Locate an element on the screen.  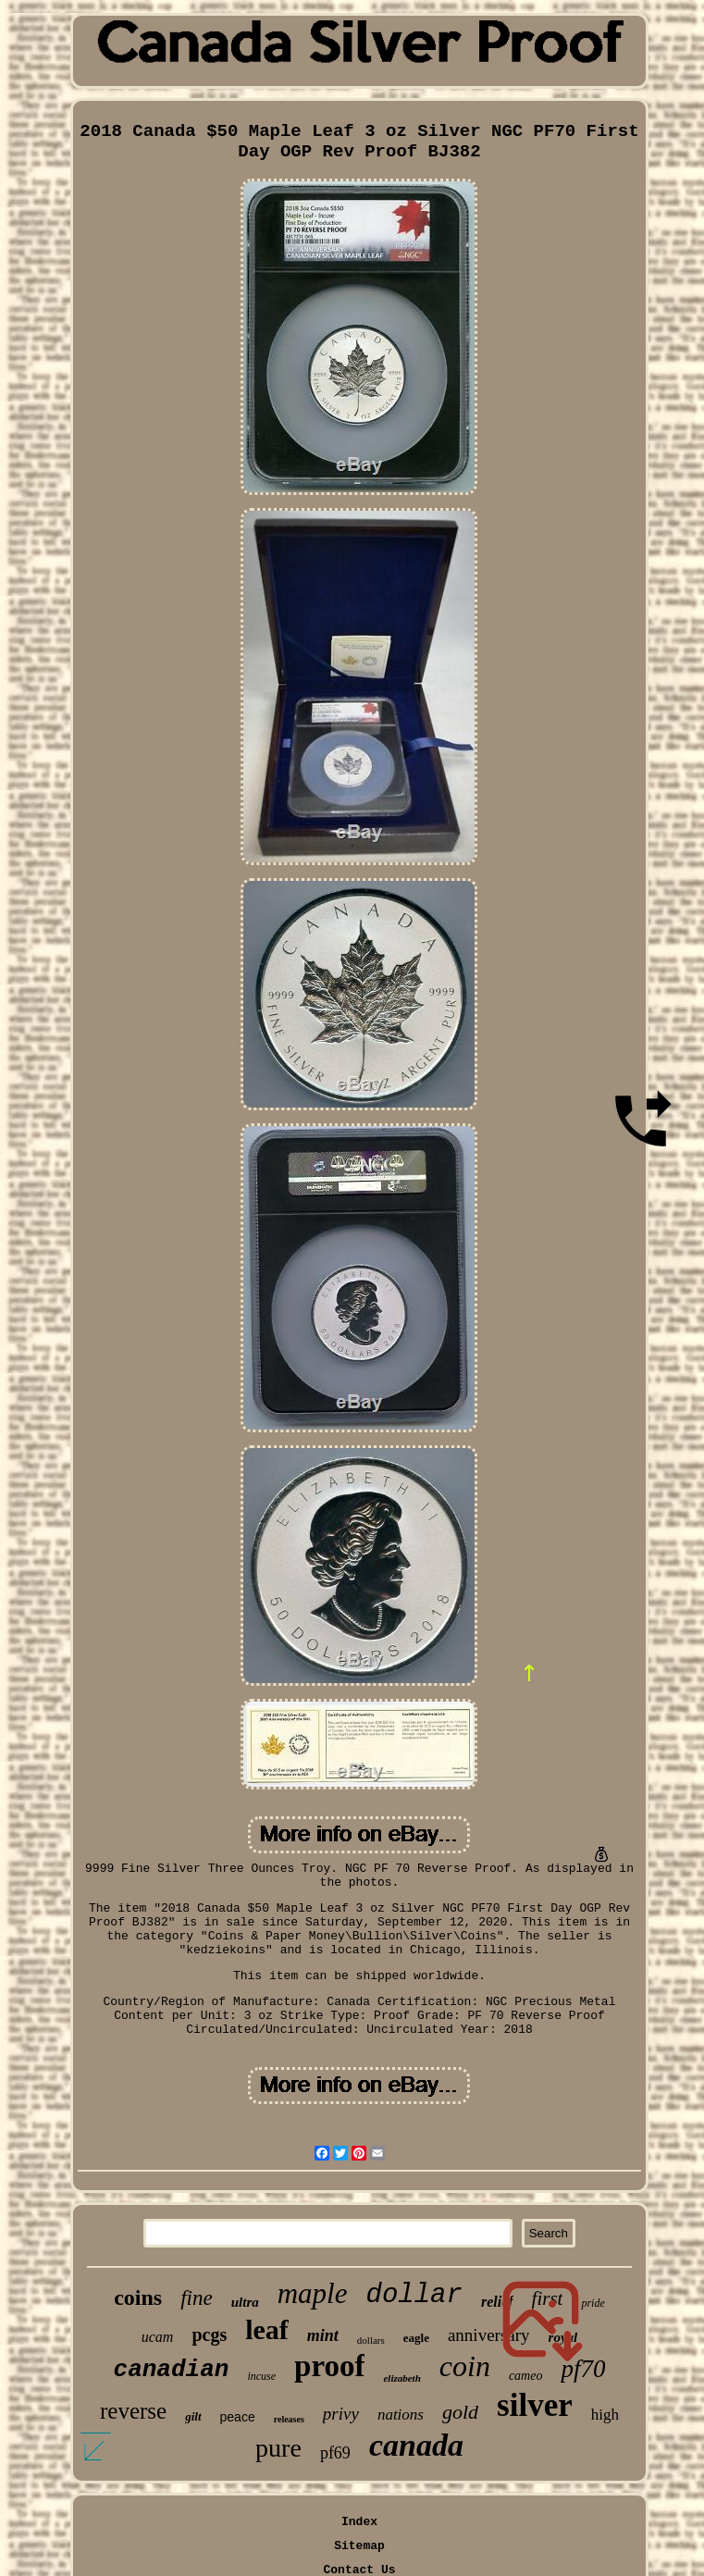
view tax information or documents is located at coordinates (601, 1854).